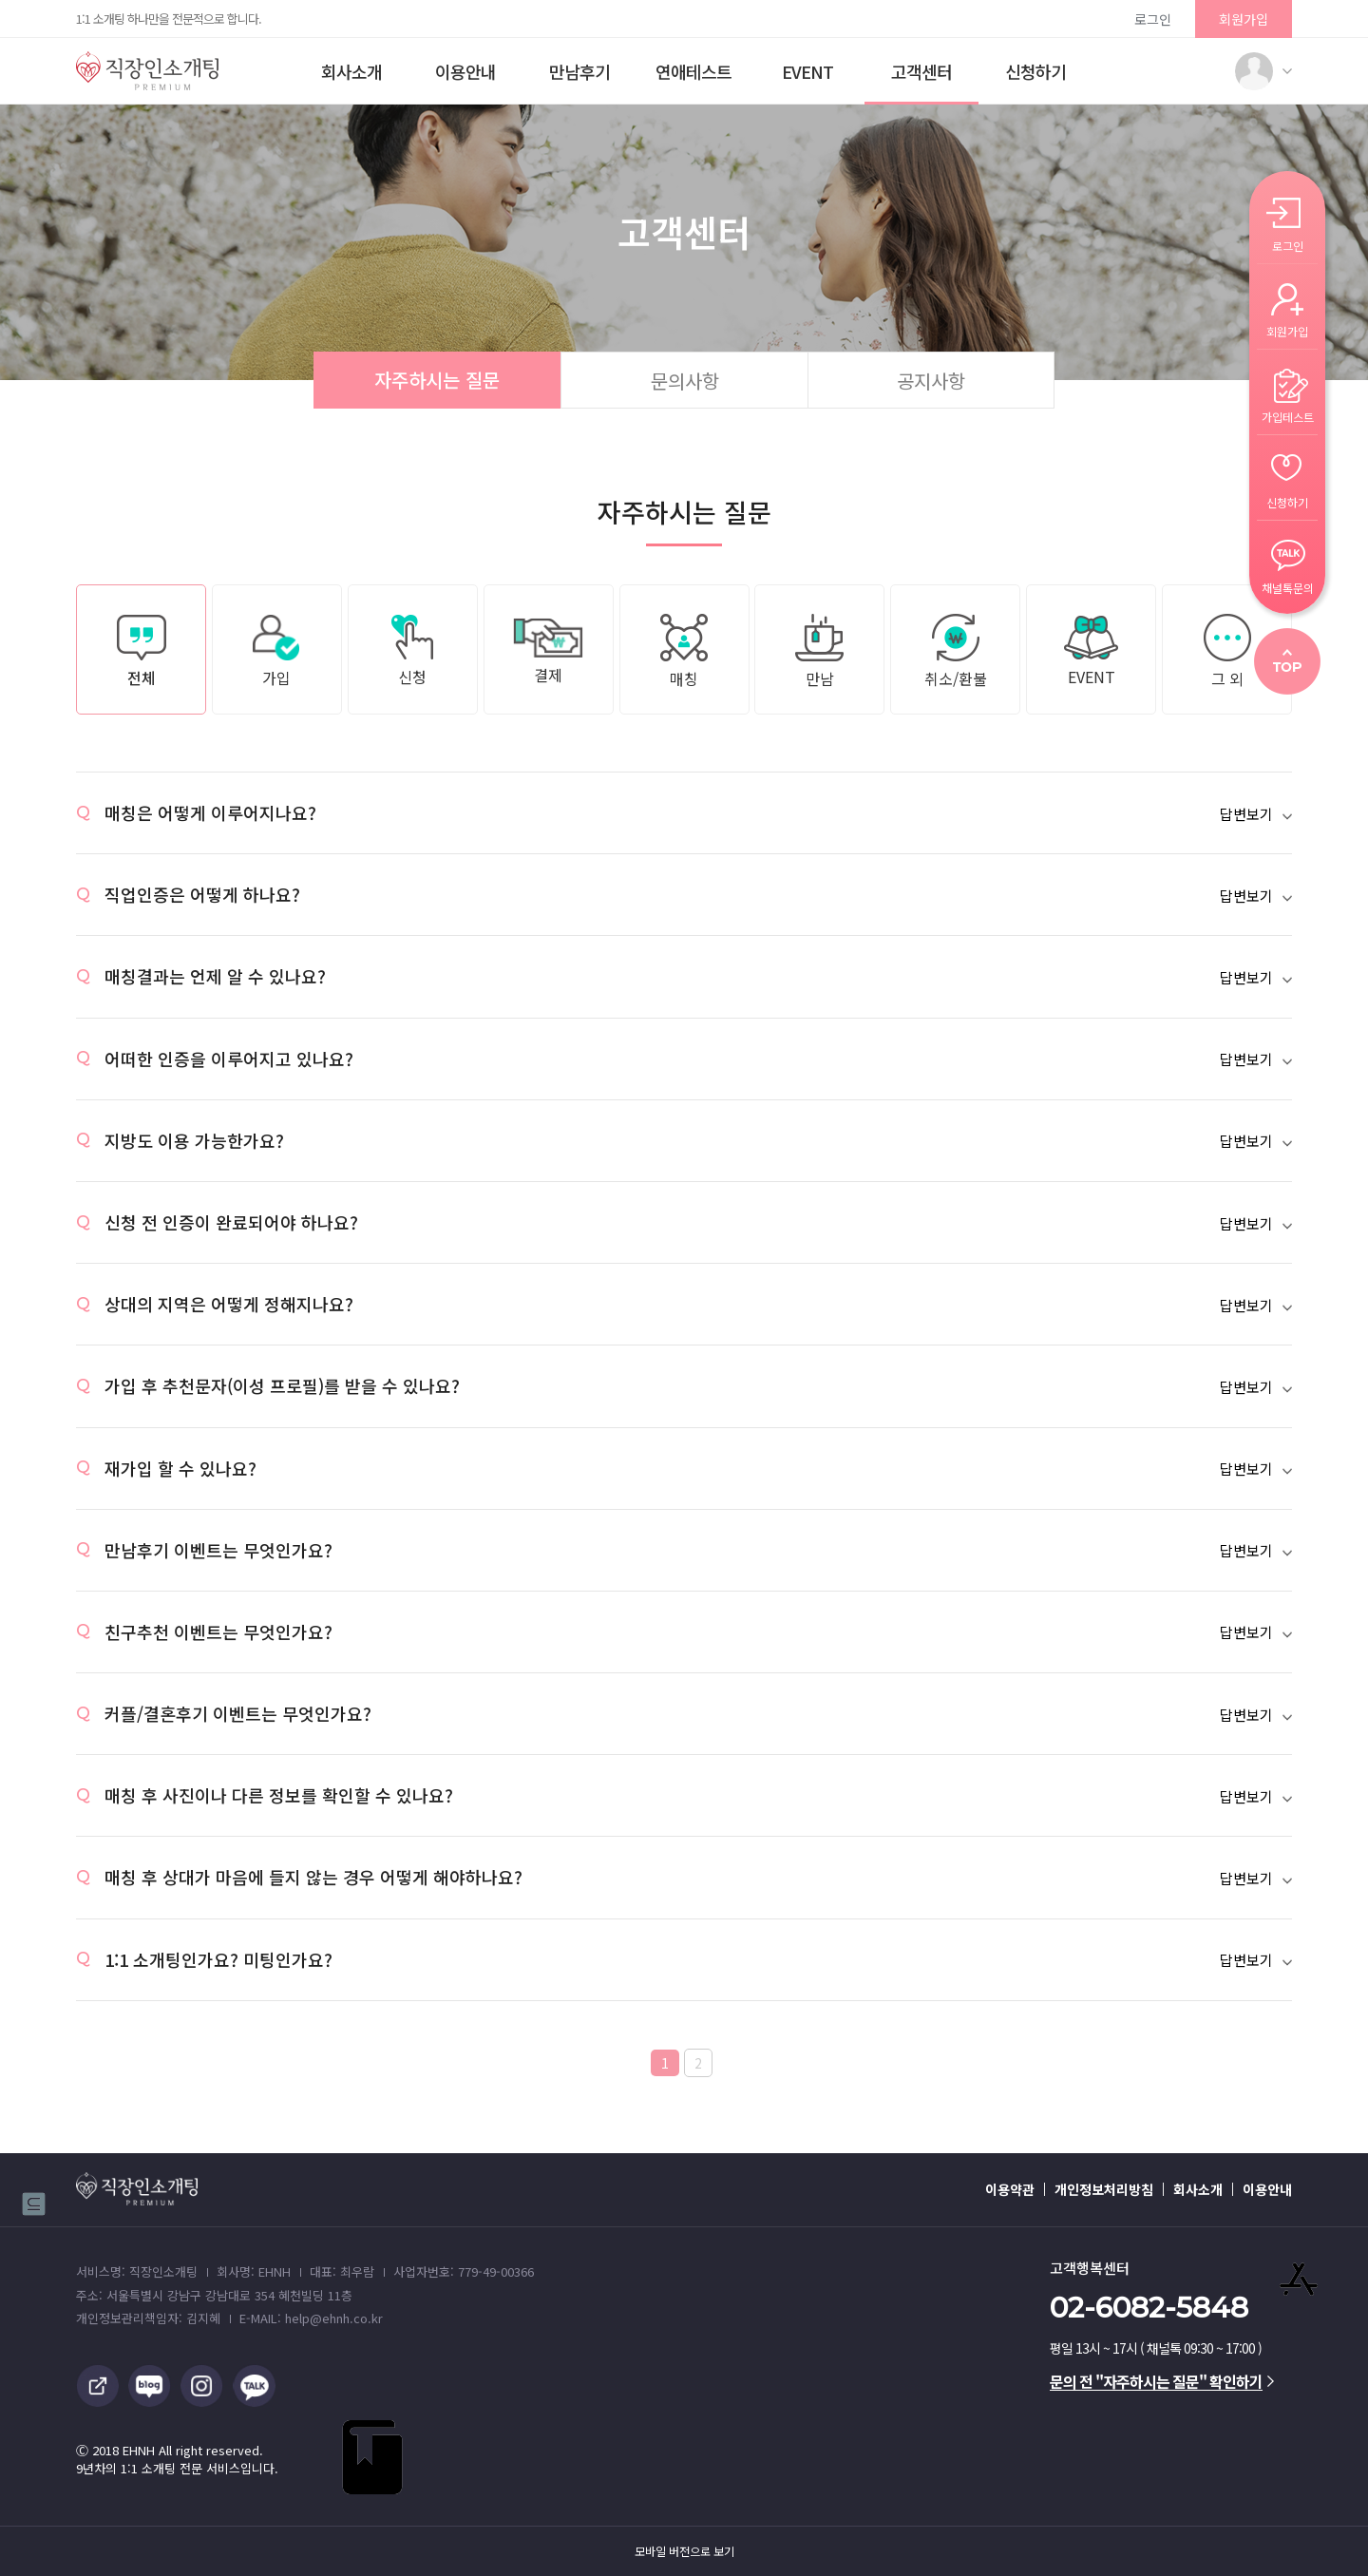  Describe the element at coordinates (372, 2457) in the screenshot. I see `access bookmarked content or saved references` at that location.